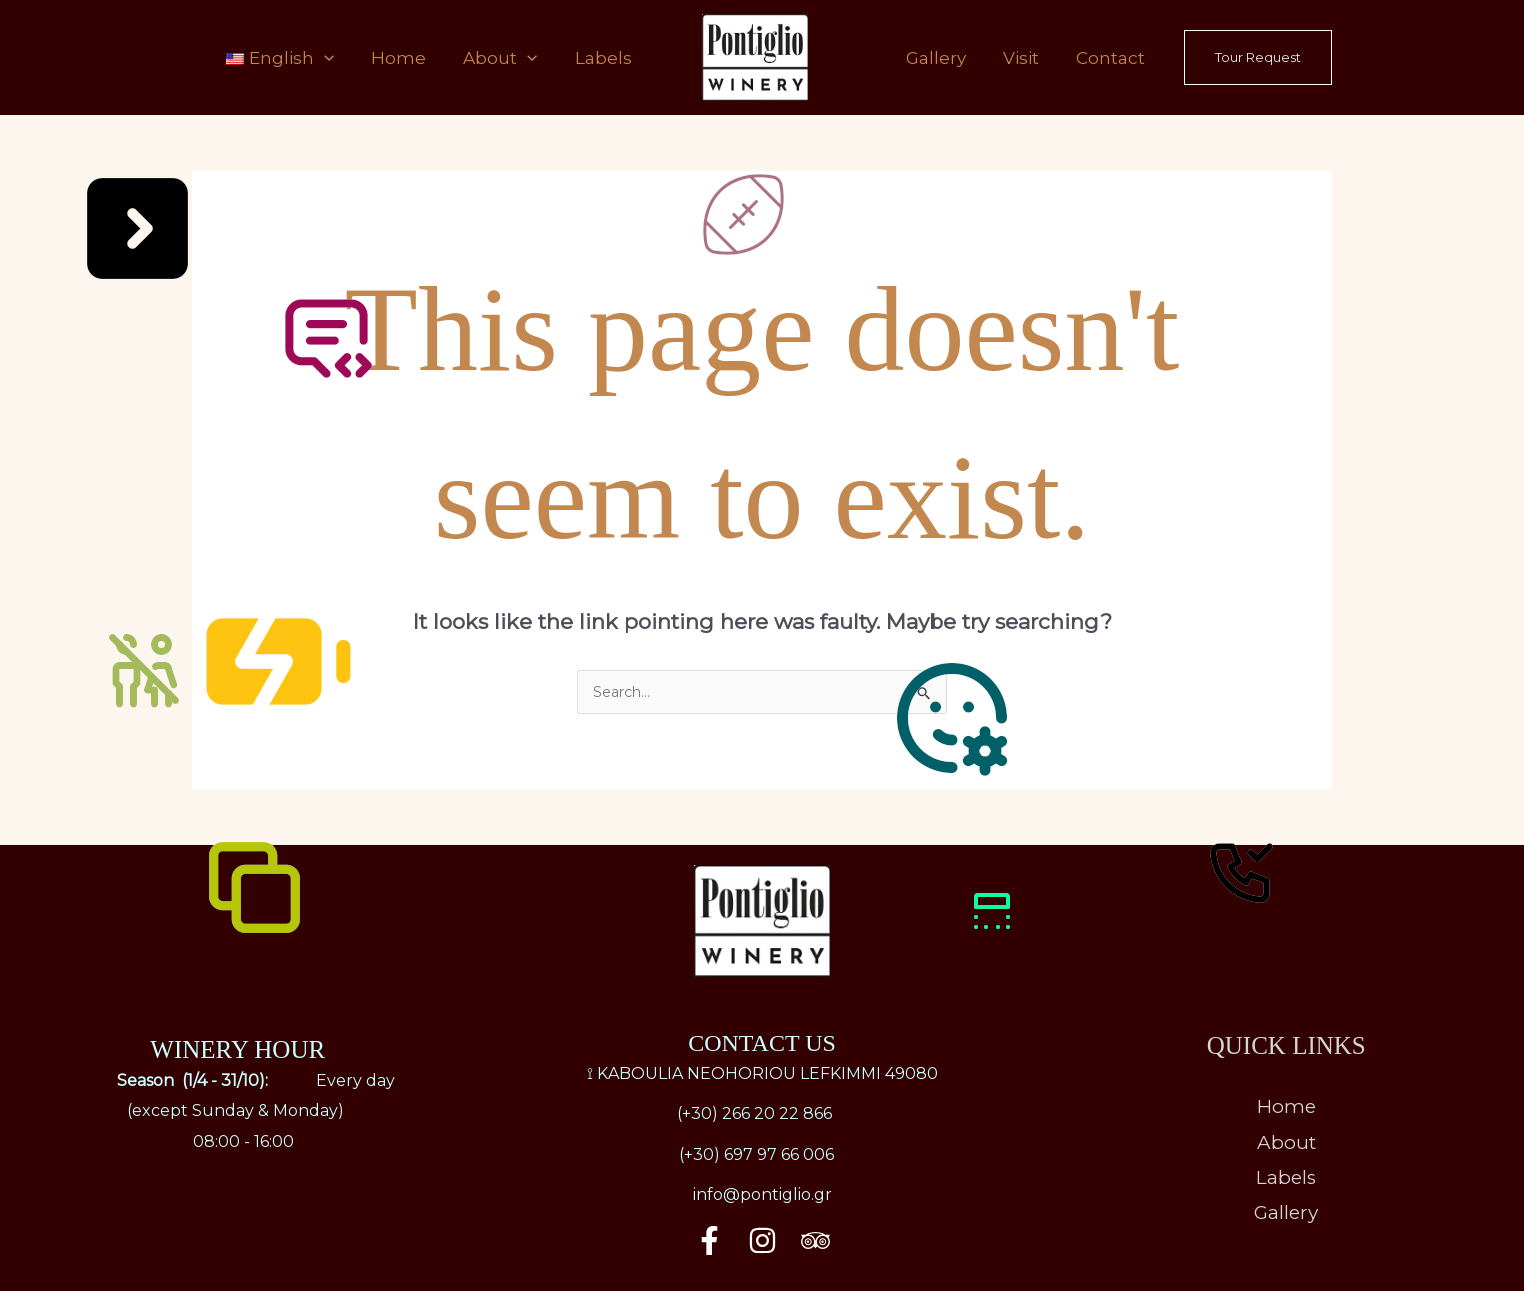  Describe the element at coordinates (952, 718) in the screenshot. I see `customize emoji or reaction settings` at that location.